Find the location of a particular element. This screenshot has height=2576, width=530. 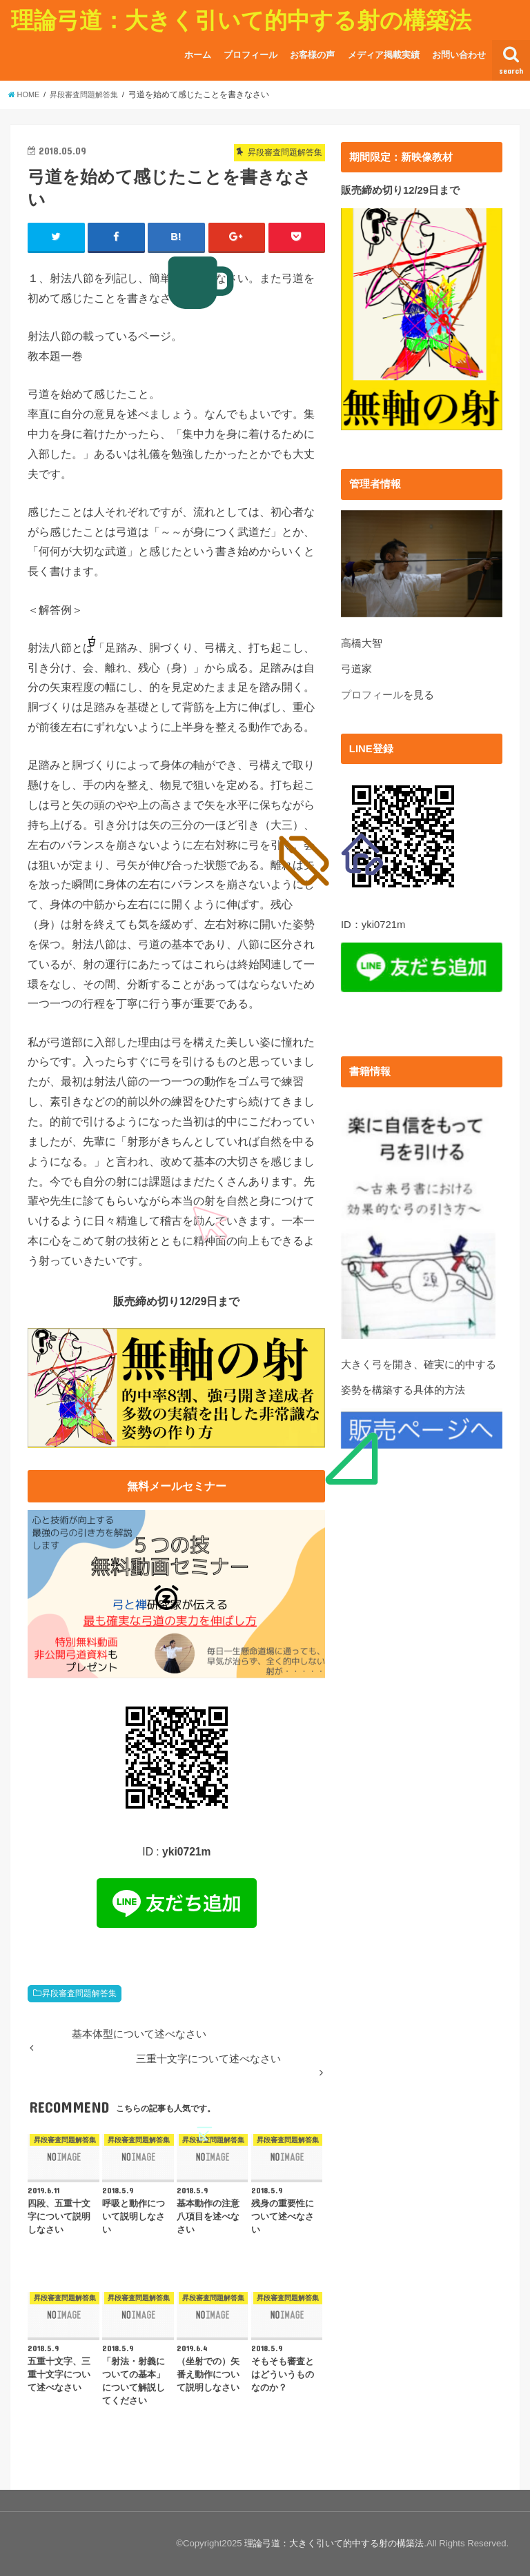

order a beverage or drink is located at coordinates (92, 641).